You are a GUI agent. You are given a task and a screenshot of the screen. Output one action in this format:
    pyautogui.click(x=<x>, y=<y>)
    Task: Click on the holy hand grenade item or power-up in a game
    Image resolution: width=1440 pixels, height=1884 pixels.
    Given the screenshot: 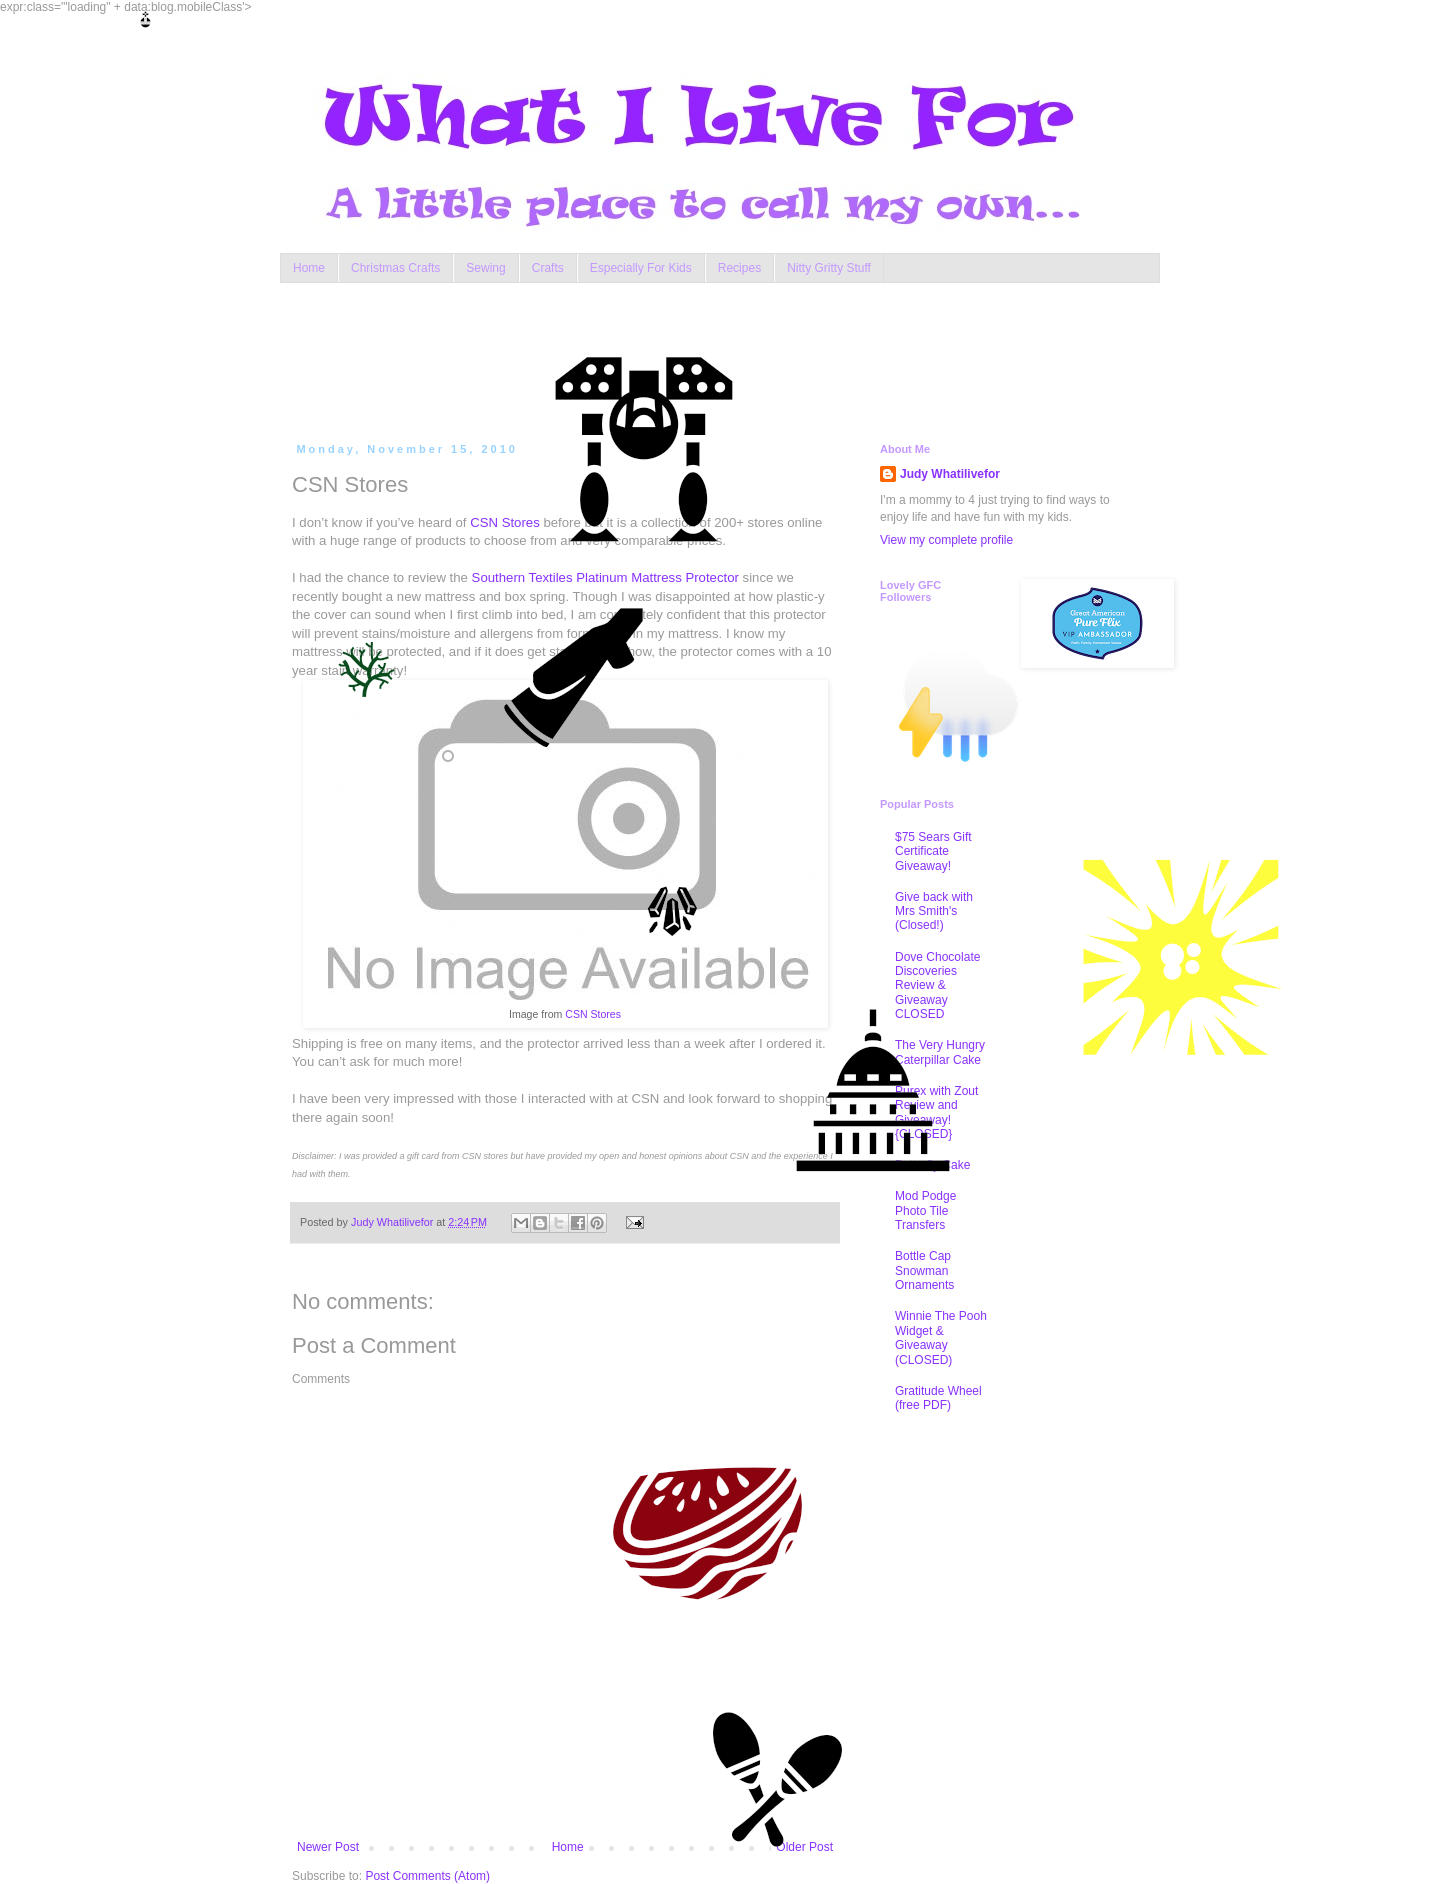 What is the action you would take?
    pyautogui.click(x=145, y=19)
    